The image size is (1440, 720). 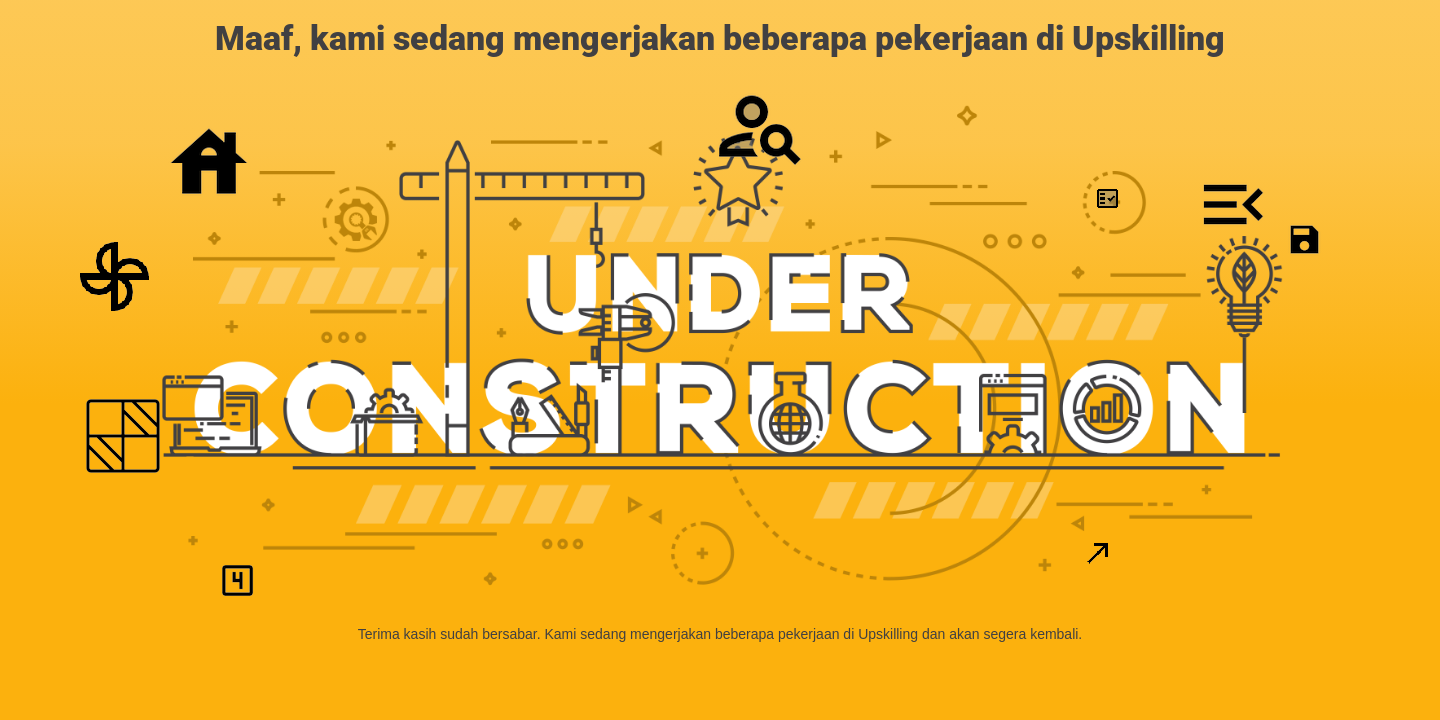 I want to click on verify or review checklist items, so click(x=1107, y=198).